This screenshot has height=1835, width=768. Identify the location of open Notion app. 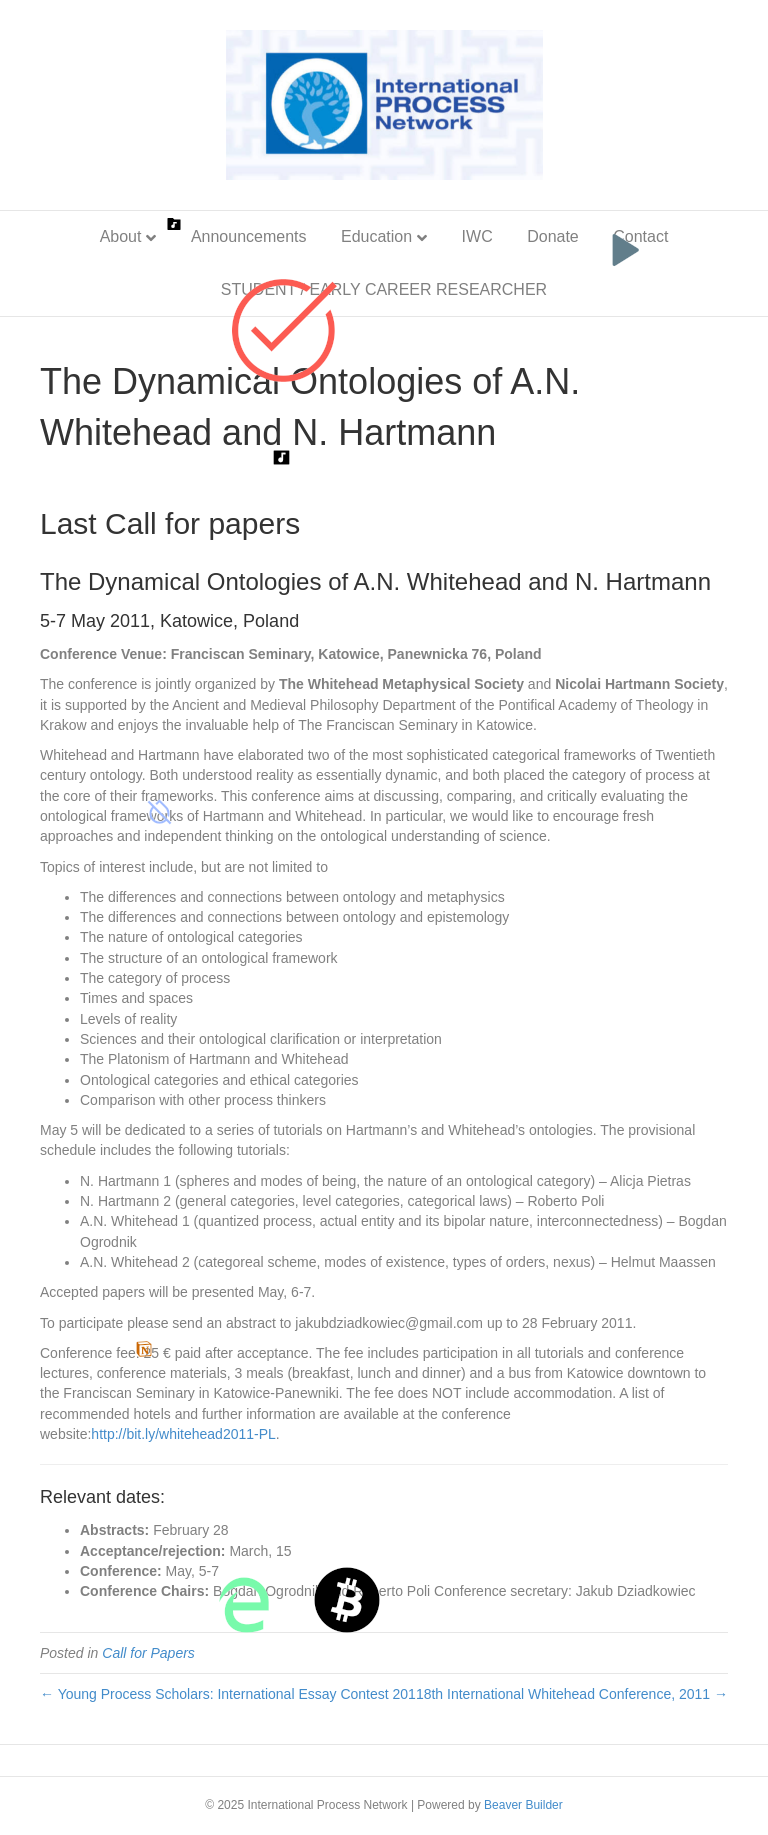
(144, 1349).